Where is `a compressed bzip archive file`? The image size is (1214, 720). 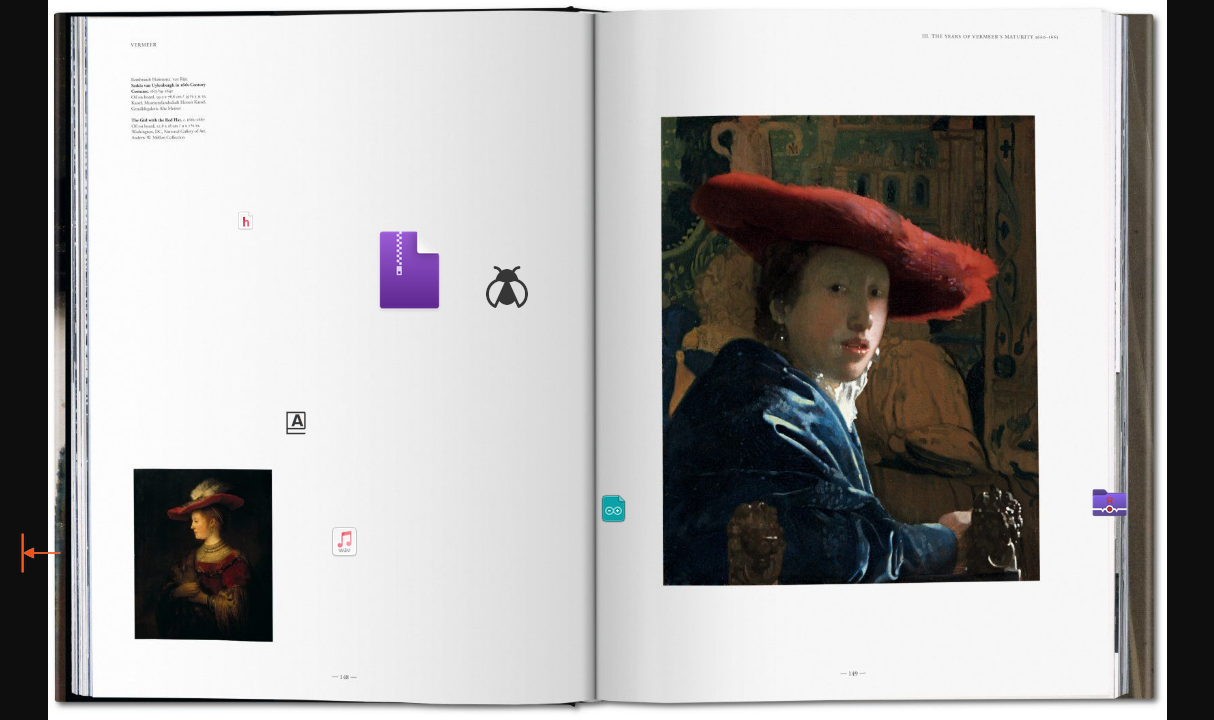
a compressed bzip archive file is located at coordinates (409, 271).